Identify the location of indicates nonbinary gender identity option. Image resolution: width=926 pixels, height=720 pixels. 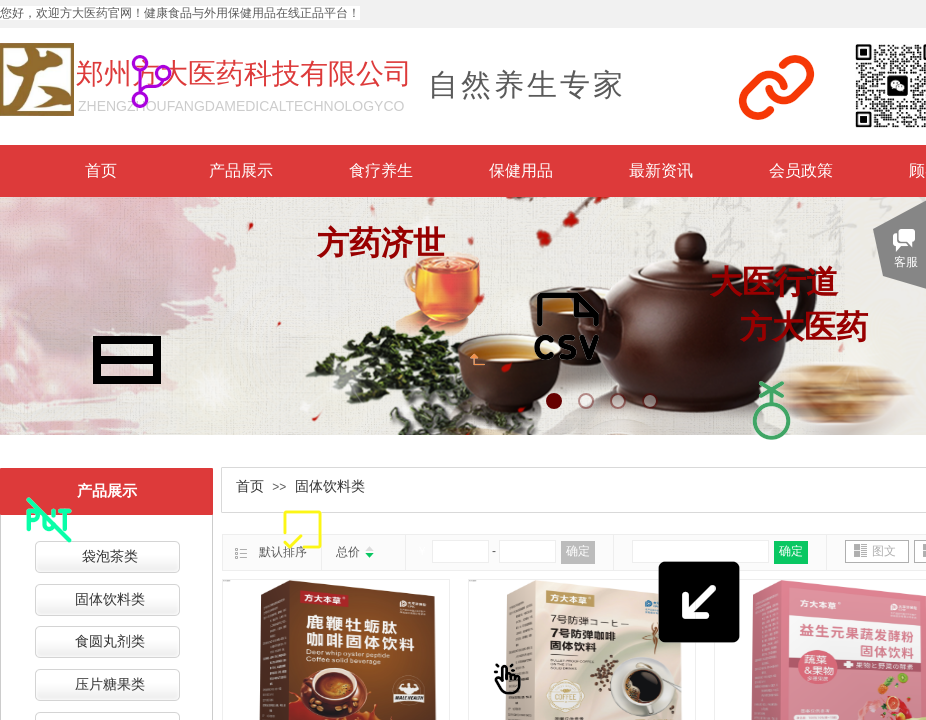
(771, 410).